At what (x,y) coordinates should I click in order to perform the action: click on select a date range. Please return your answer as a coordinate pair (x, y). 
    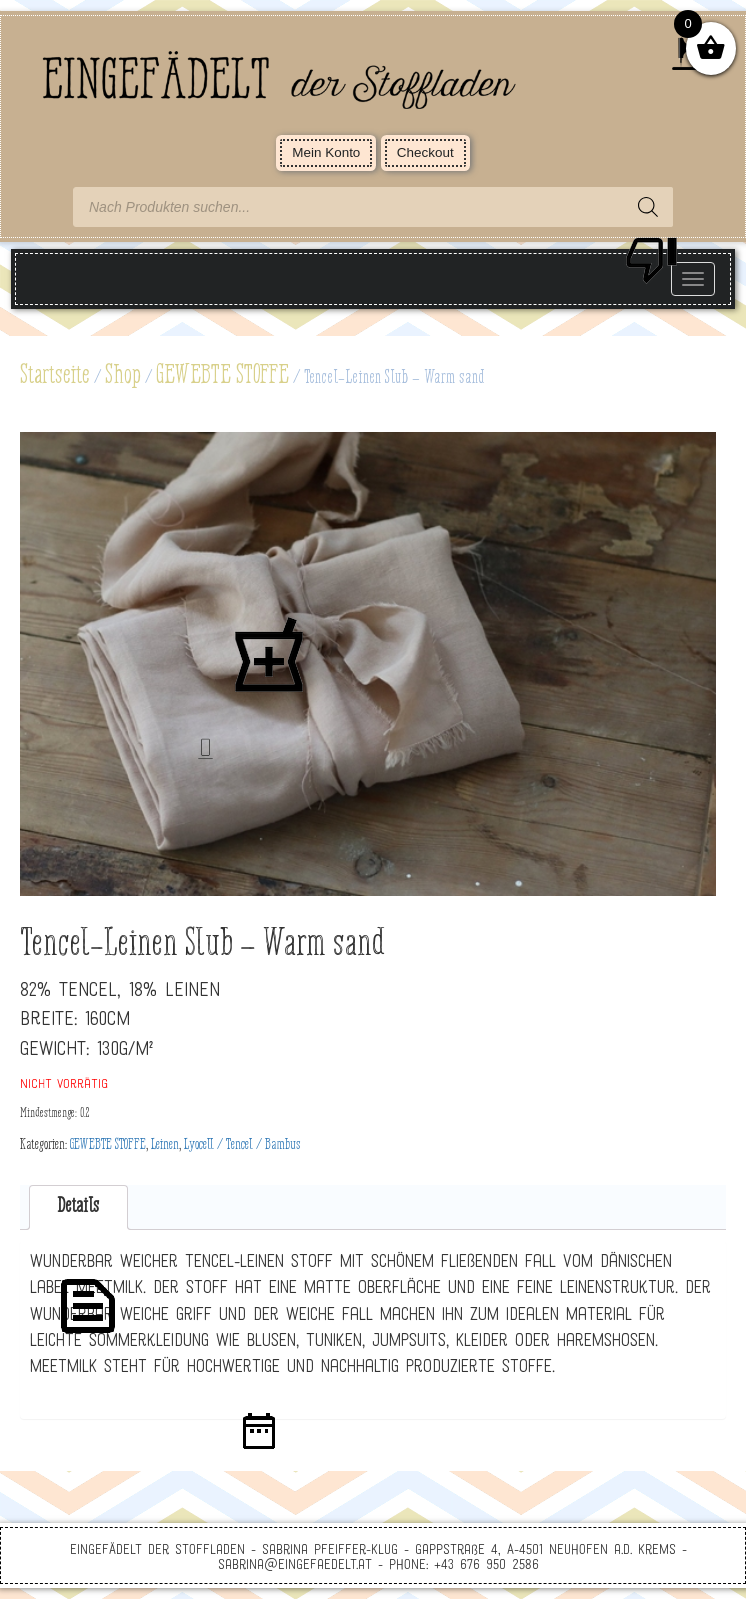
    Looking at the image, I should click on (259, 1431).